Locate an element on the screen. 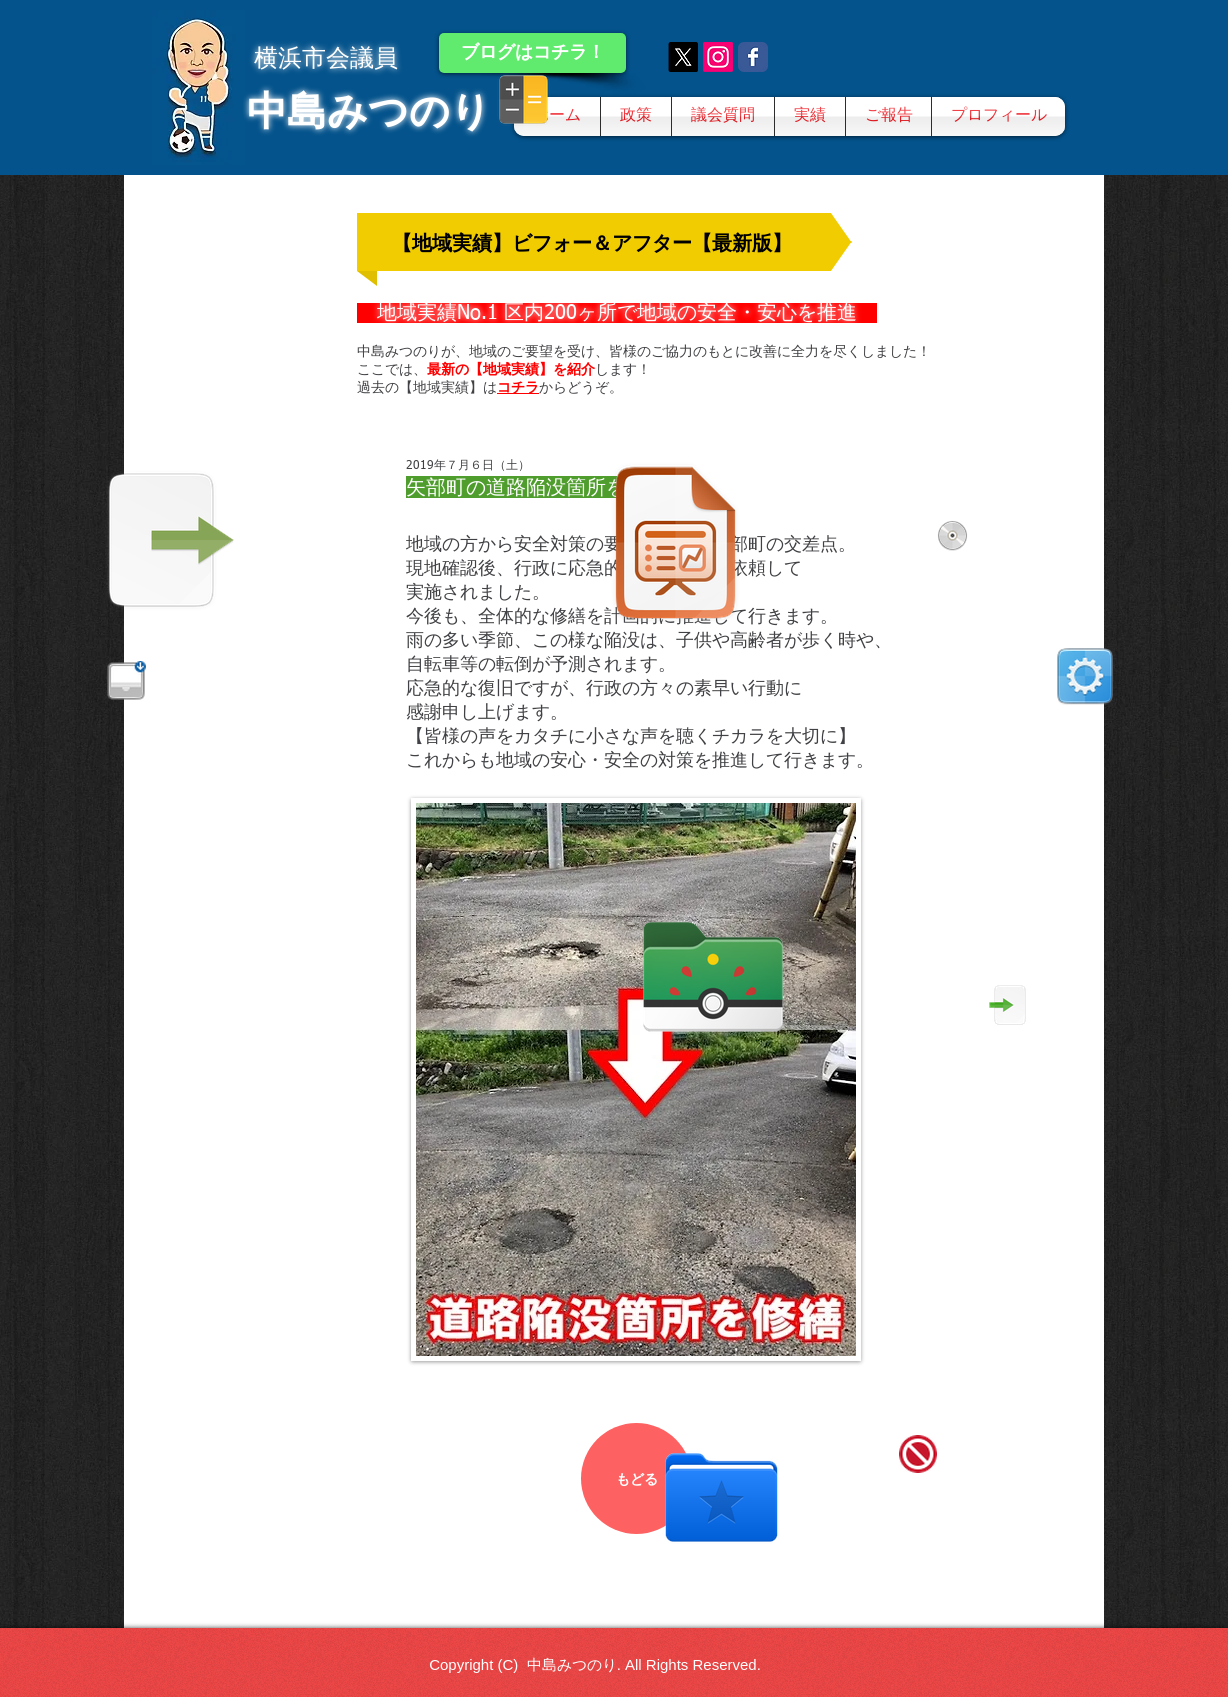 The height and width of the screenshot is (1697, 1228). libreoffice impress presentation file is located at coordinates (675, 542).